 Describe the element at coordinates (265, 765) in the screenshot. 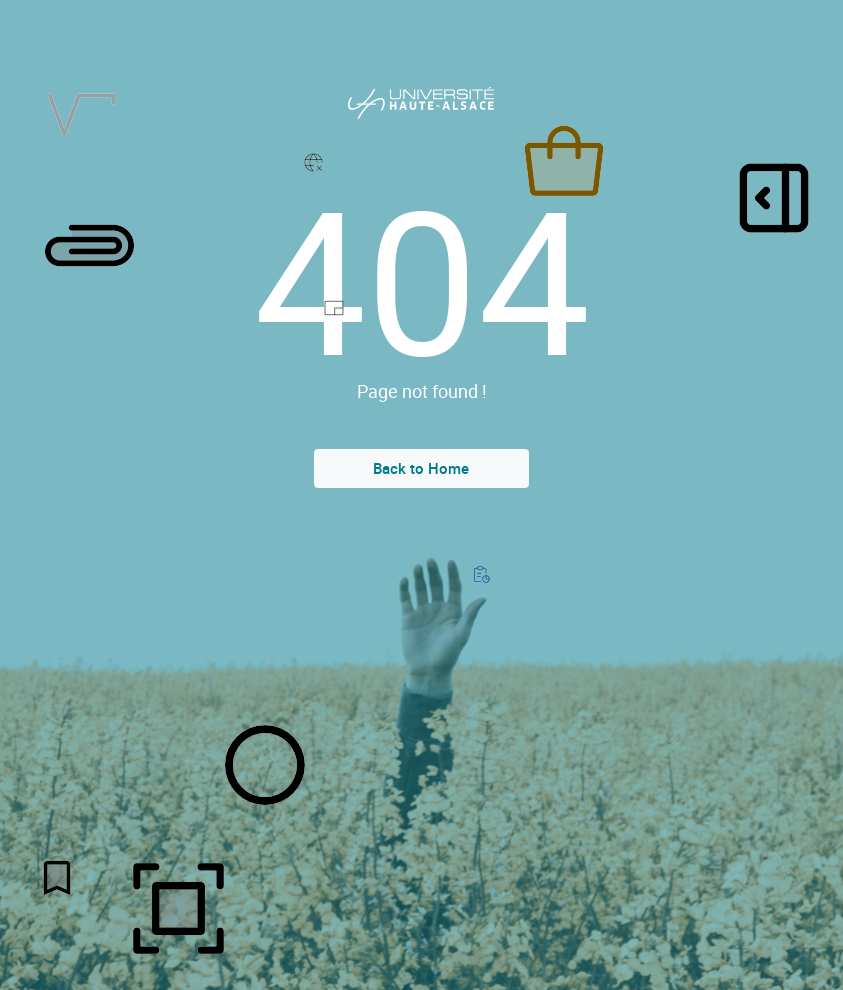

I see `select a camera lens or aperture setting` at that location.